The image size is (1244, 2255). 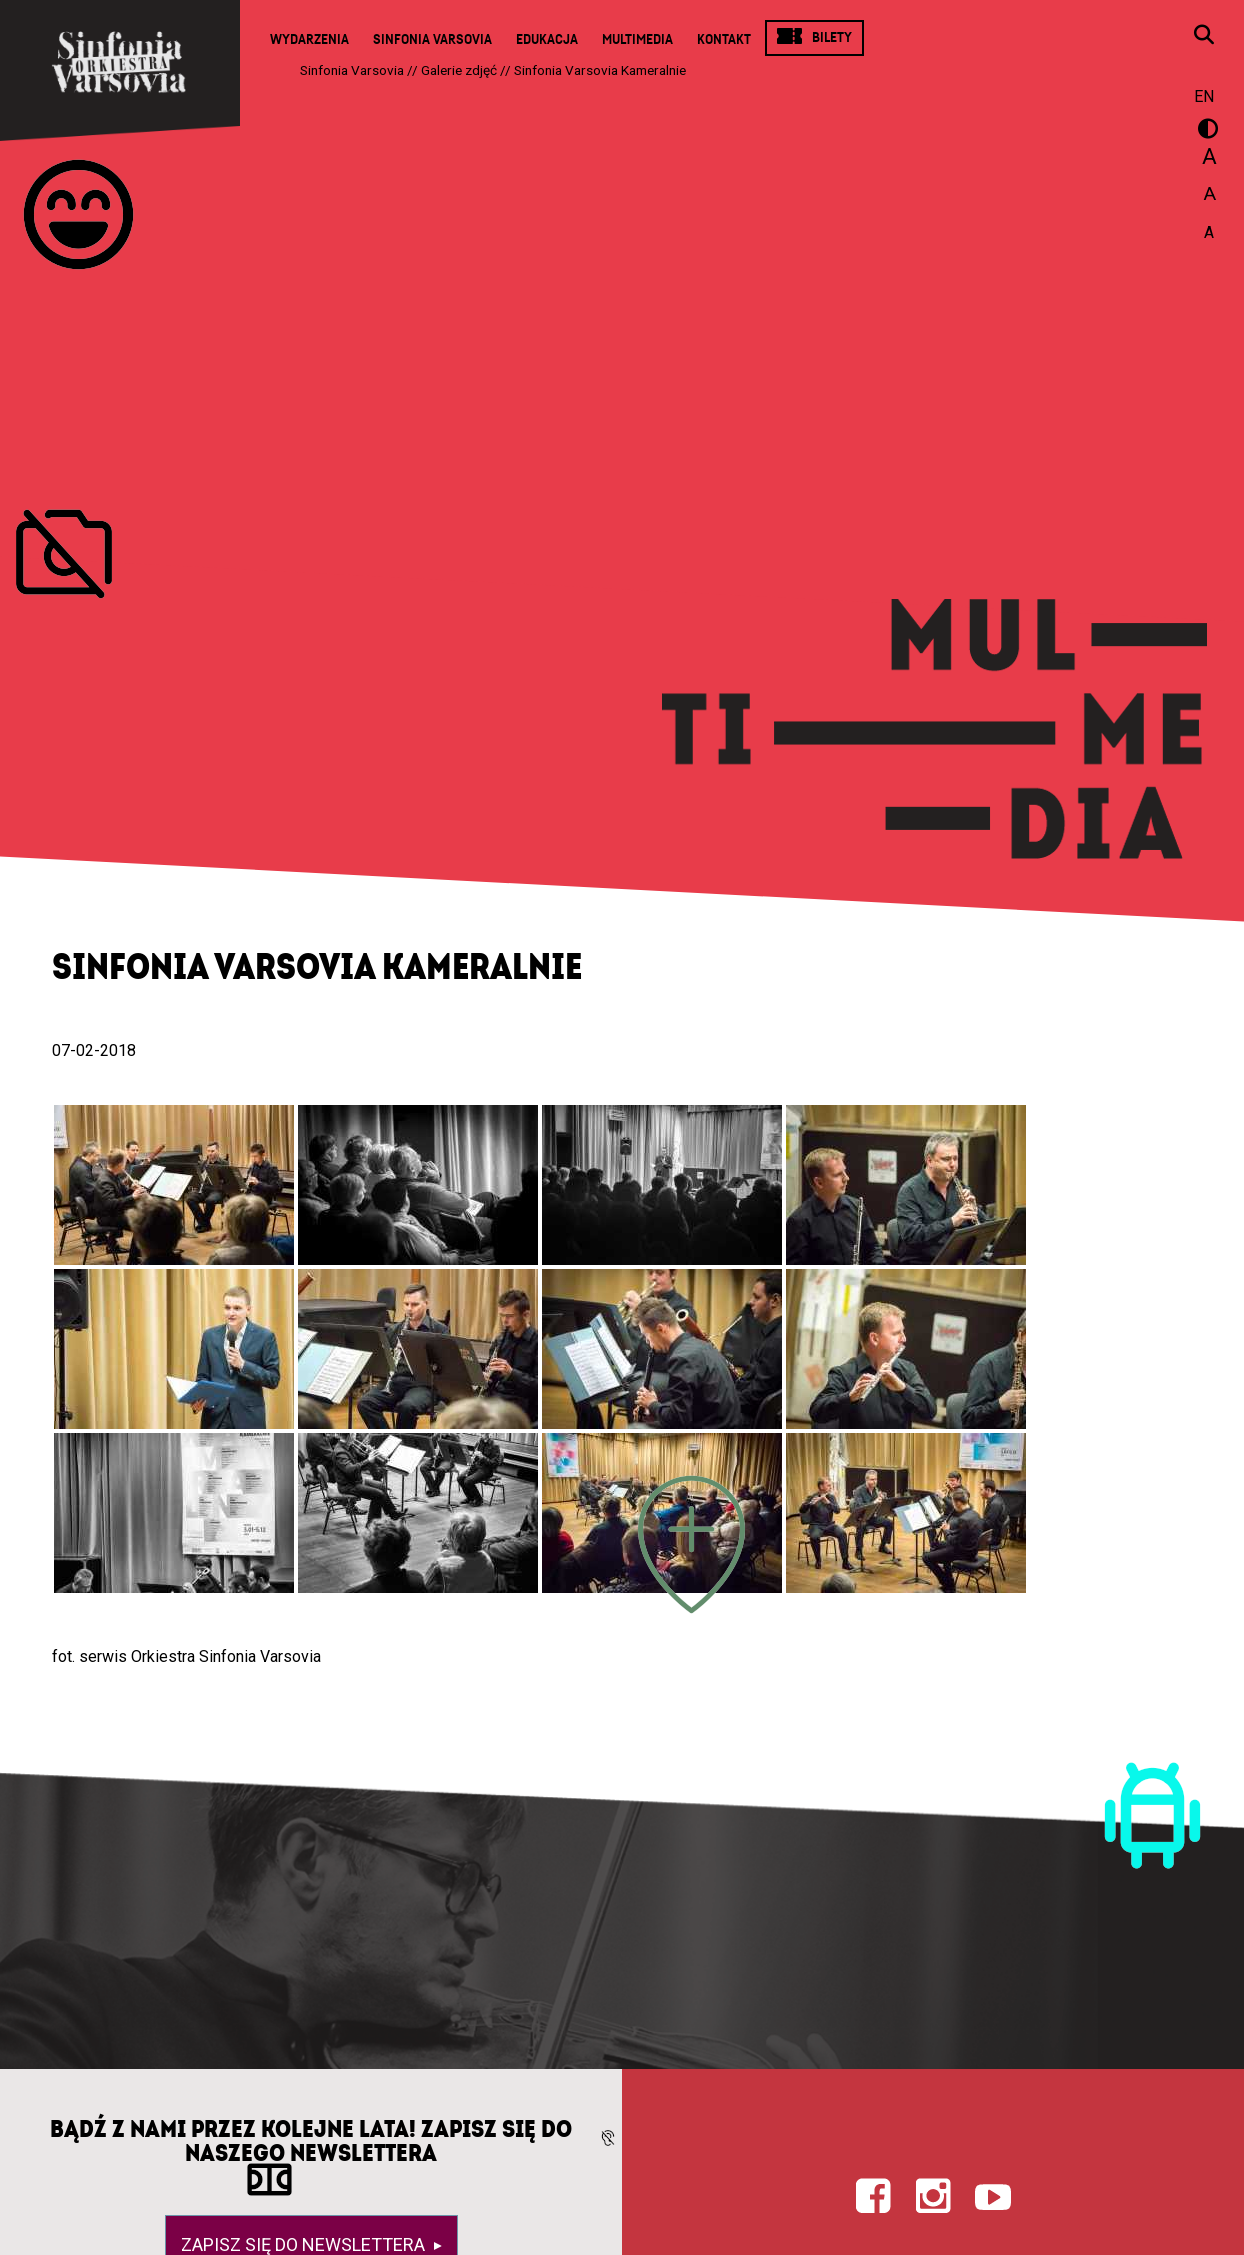 I want to click on add a new location pin, so click(x=691, y=1544).